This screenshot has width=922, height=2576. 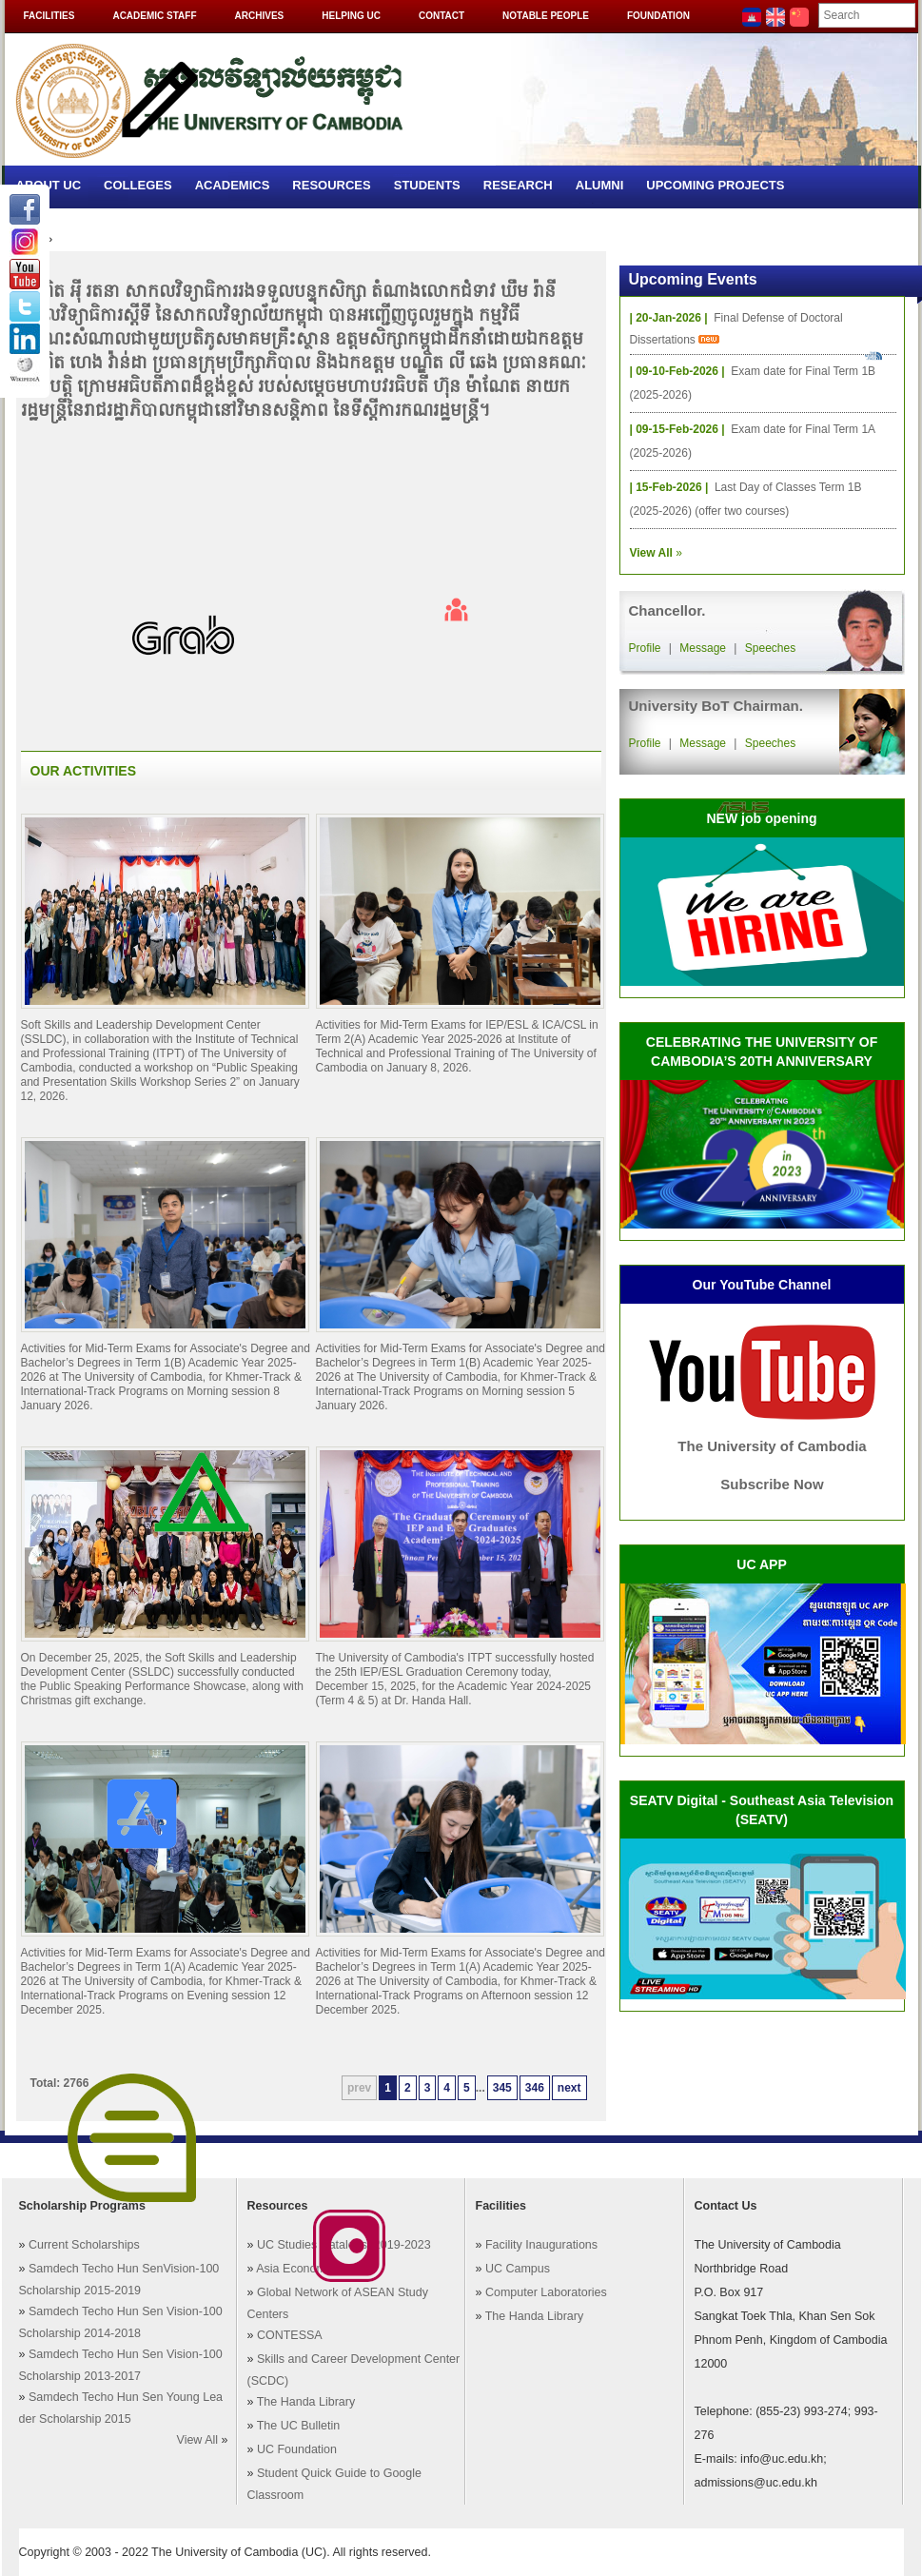 I want to click on open quip collaborative documents app, so click(x=131, y=2137).